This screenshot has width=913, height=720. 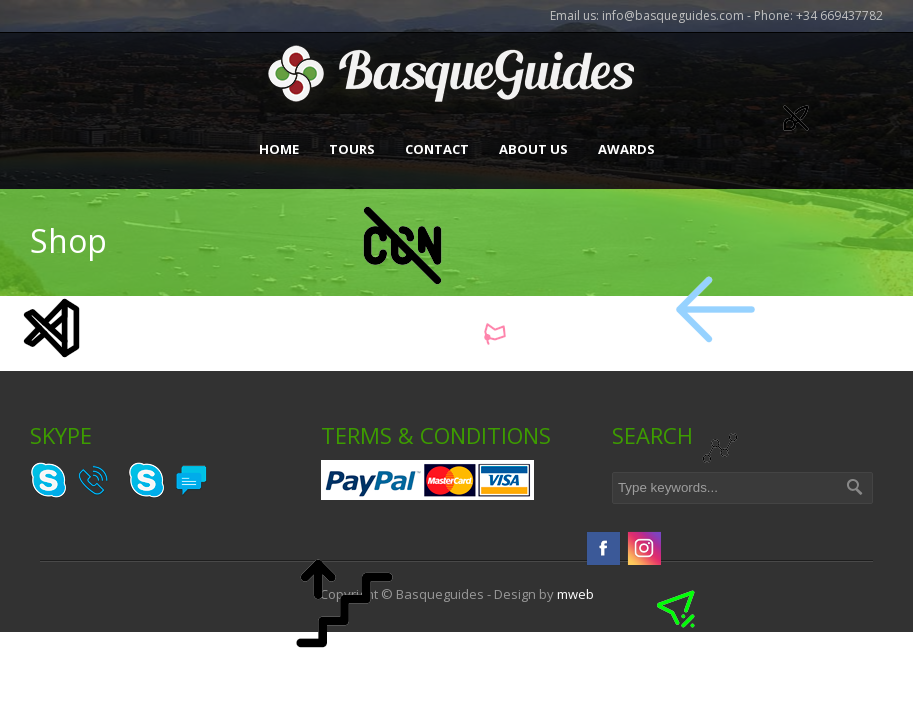 I want to click on open visual studio code, so click(x=53, y=328).